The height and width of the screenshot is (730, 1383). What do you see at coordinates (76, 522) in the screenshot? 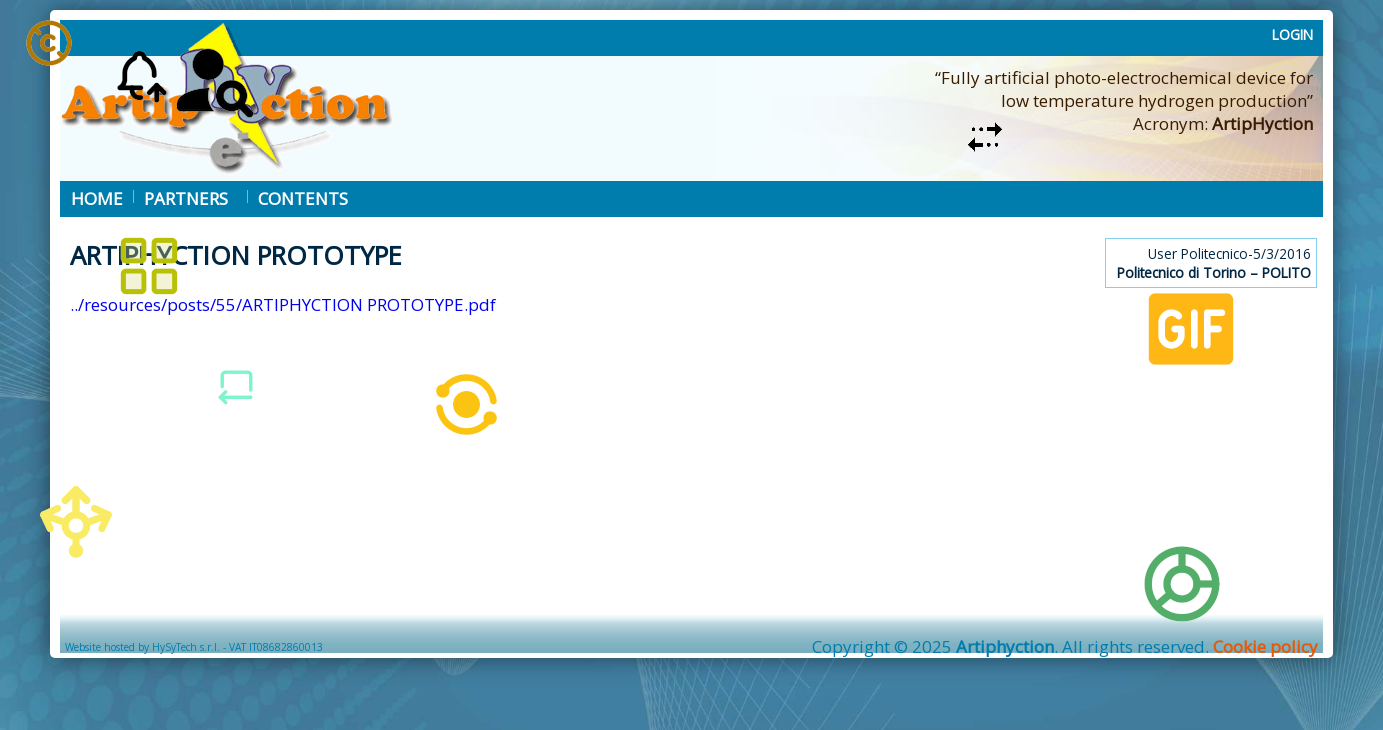
I see `configure load balancer settings` at bounding box center [76, 522].